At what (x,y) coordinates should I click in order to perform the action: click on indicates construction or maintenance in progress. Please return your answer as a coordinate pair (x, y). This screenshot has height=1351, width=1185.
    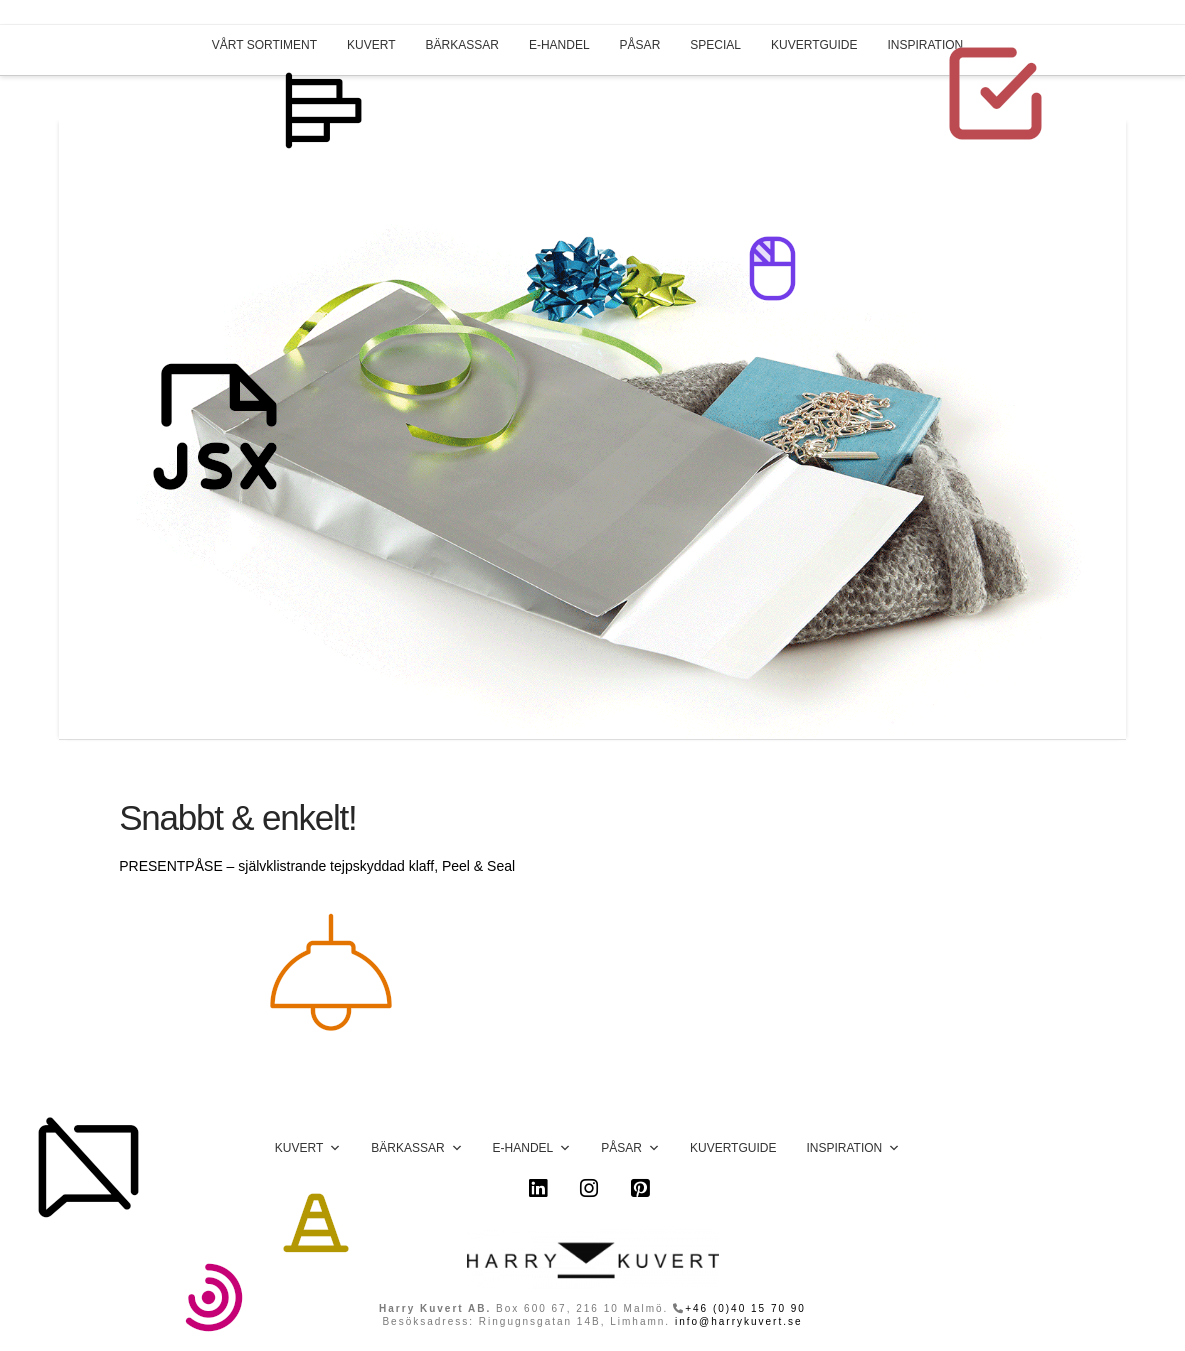
    Looking at the image, I should click on (316, 1224).